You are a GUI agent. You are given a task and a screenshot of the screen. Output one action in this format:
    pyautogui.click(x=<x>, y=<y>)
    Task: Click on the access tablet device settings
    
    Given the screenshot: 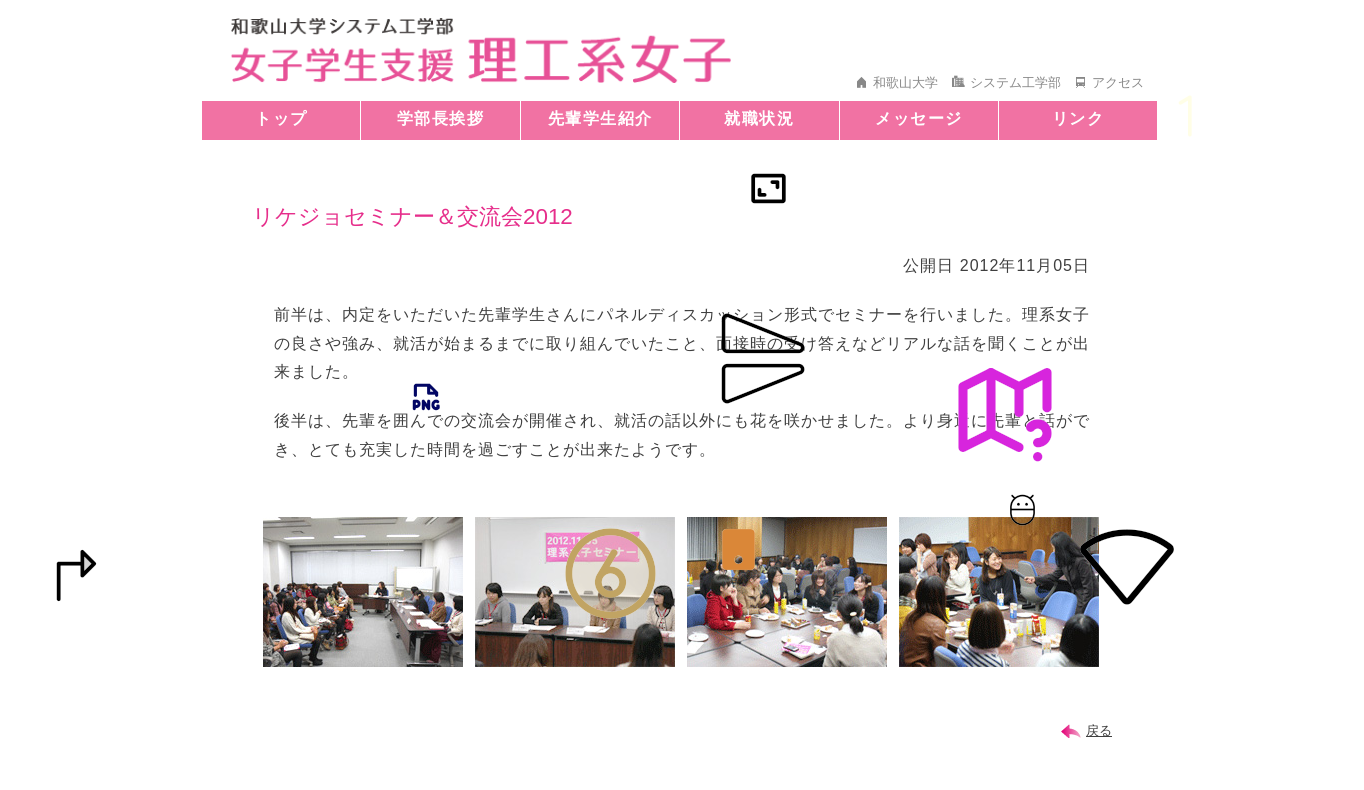 What is the action you would take?
    pyautogui.click(x=738, y=549)
    